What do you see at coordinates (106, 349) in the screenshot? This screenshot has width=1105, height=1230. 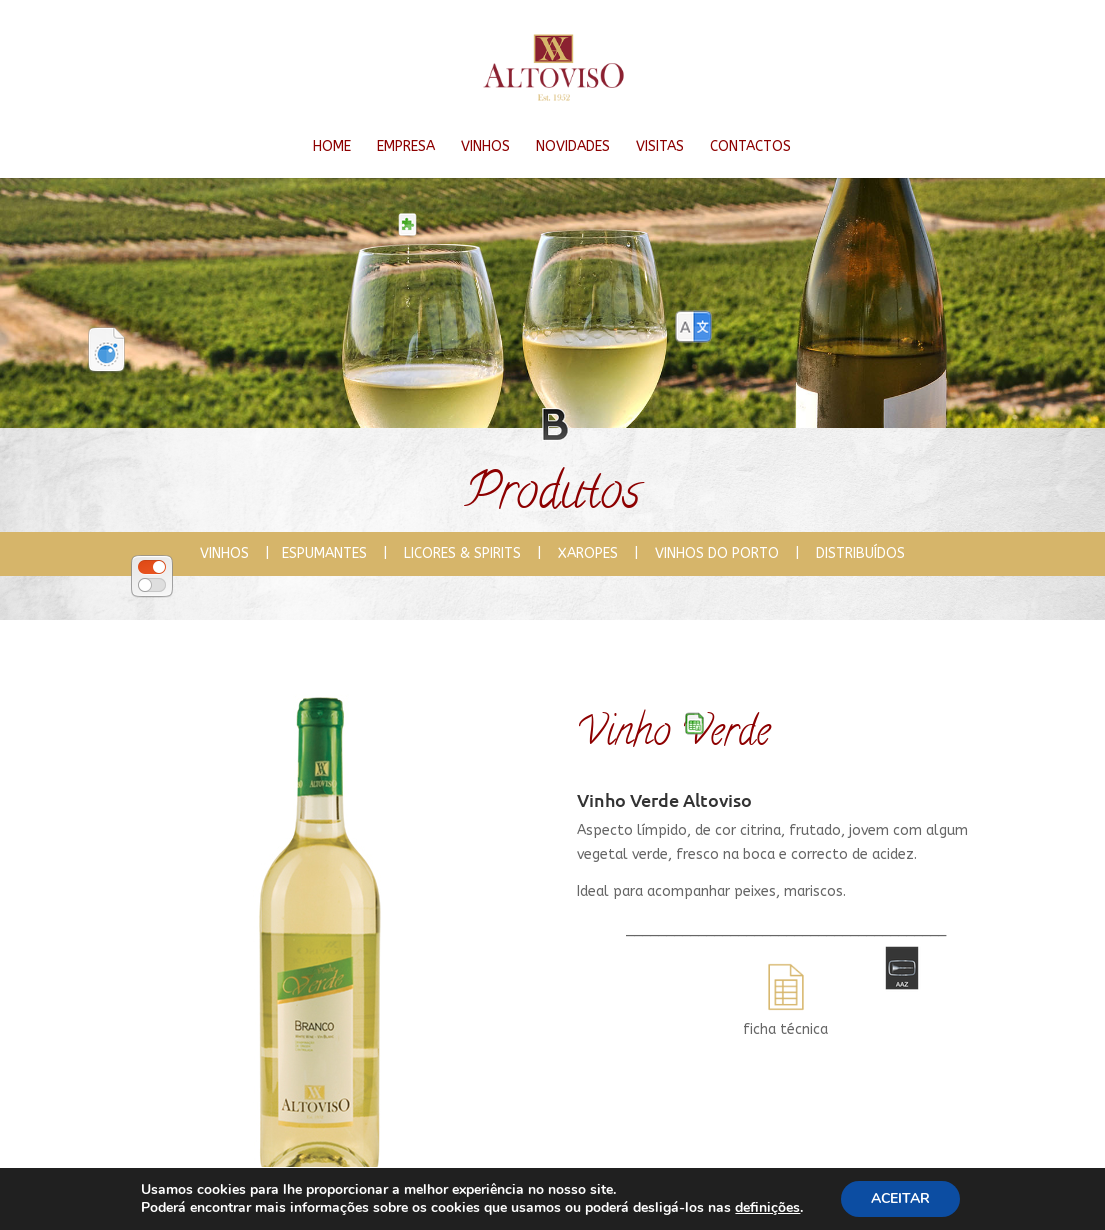 I see `lua script file` at bounding box center [106, 349].